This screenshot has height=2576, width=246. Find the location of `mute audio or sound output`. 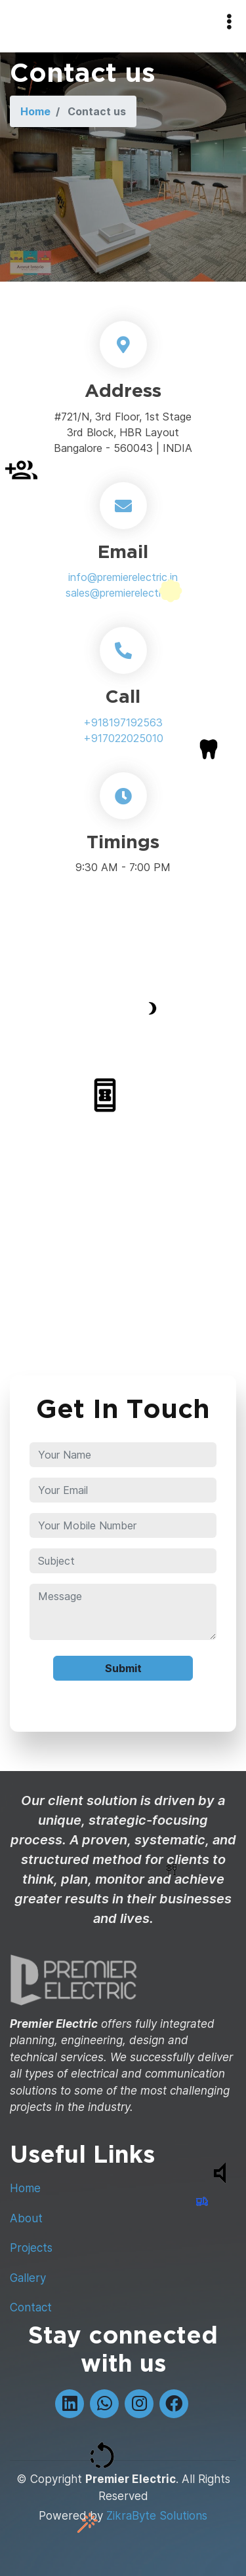

mute audio or sound output is located at coordinates (220, 2173).